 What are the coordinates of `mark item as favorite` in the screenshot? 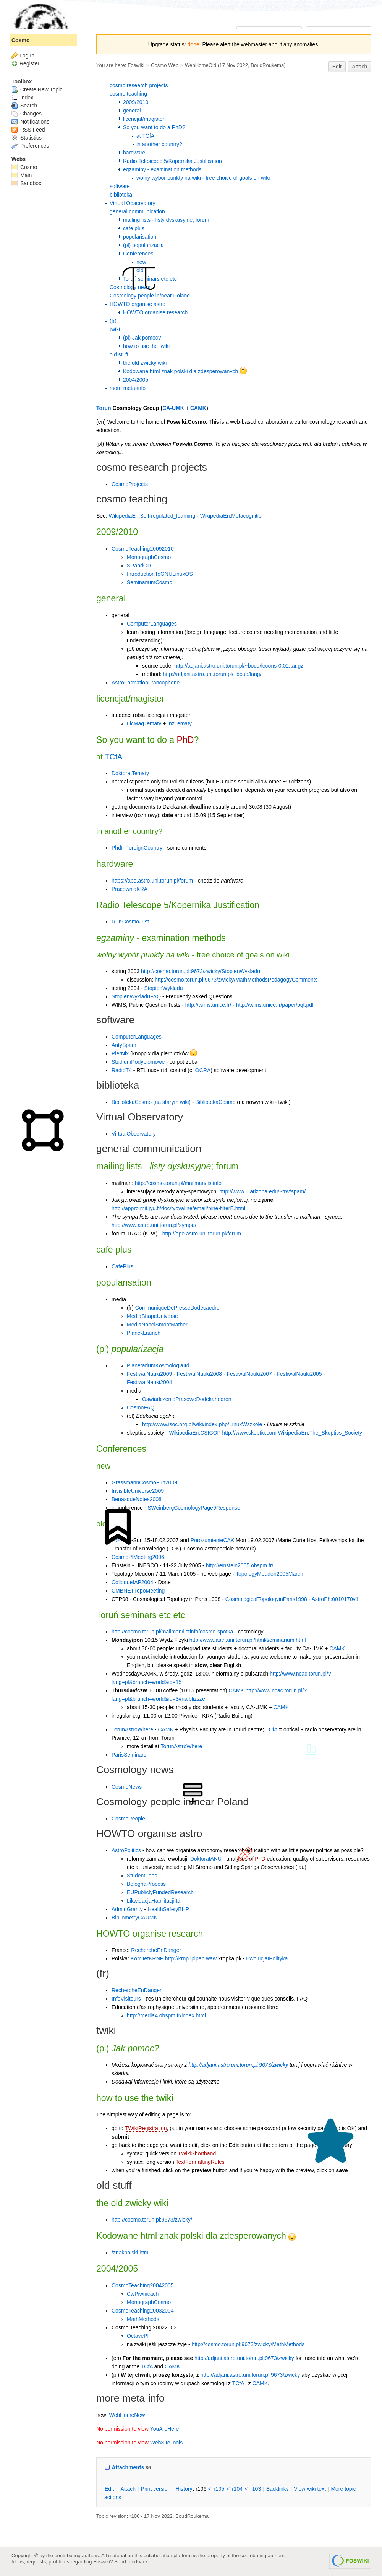 It's located at (330, 2141).